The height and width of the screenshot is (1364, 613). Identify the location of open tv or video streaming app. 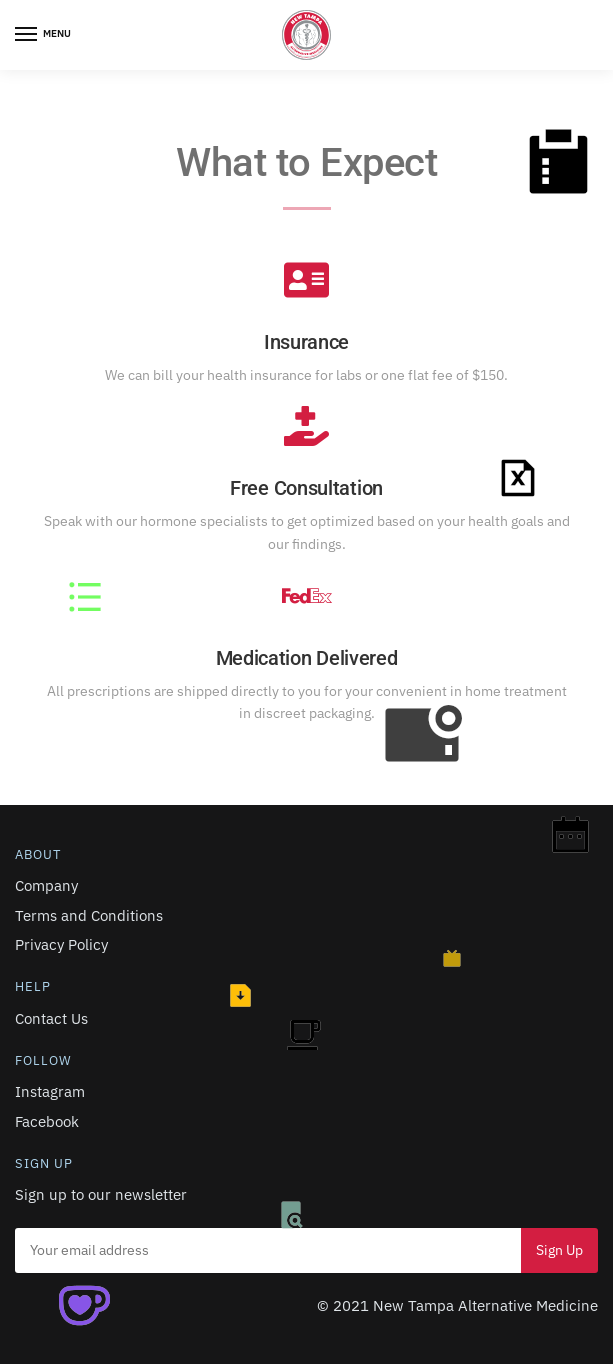
(452, 959).